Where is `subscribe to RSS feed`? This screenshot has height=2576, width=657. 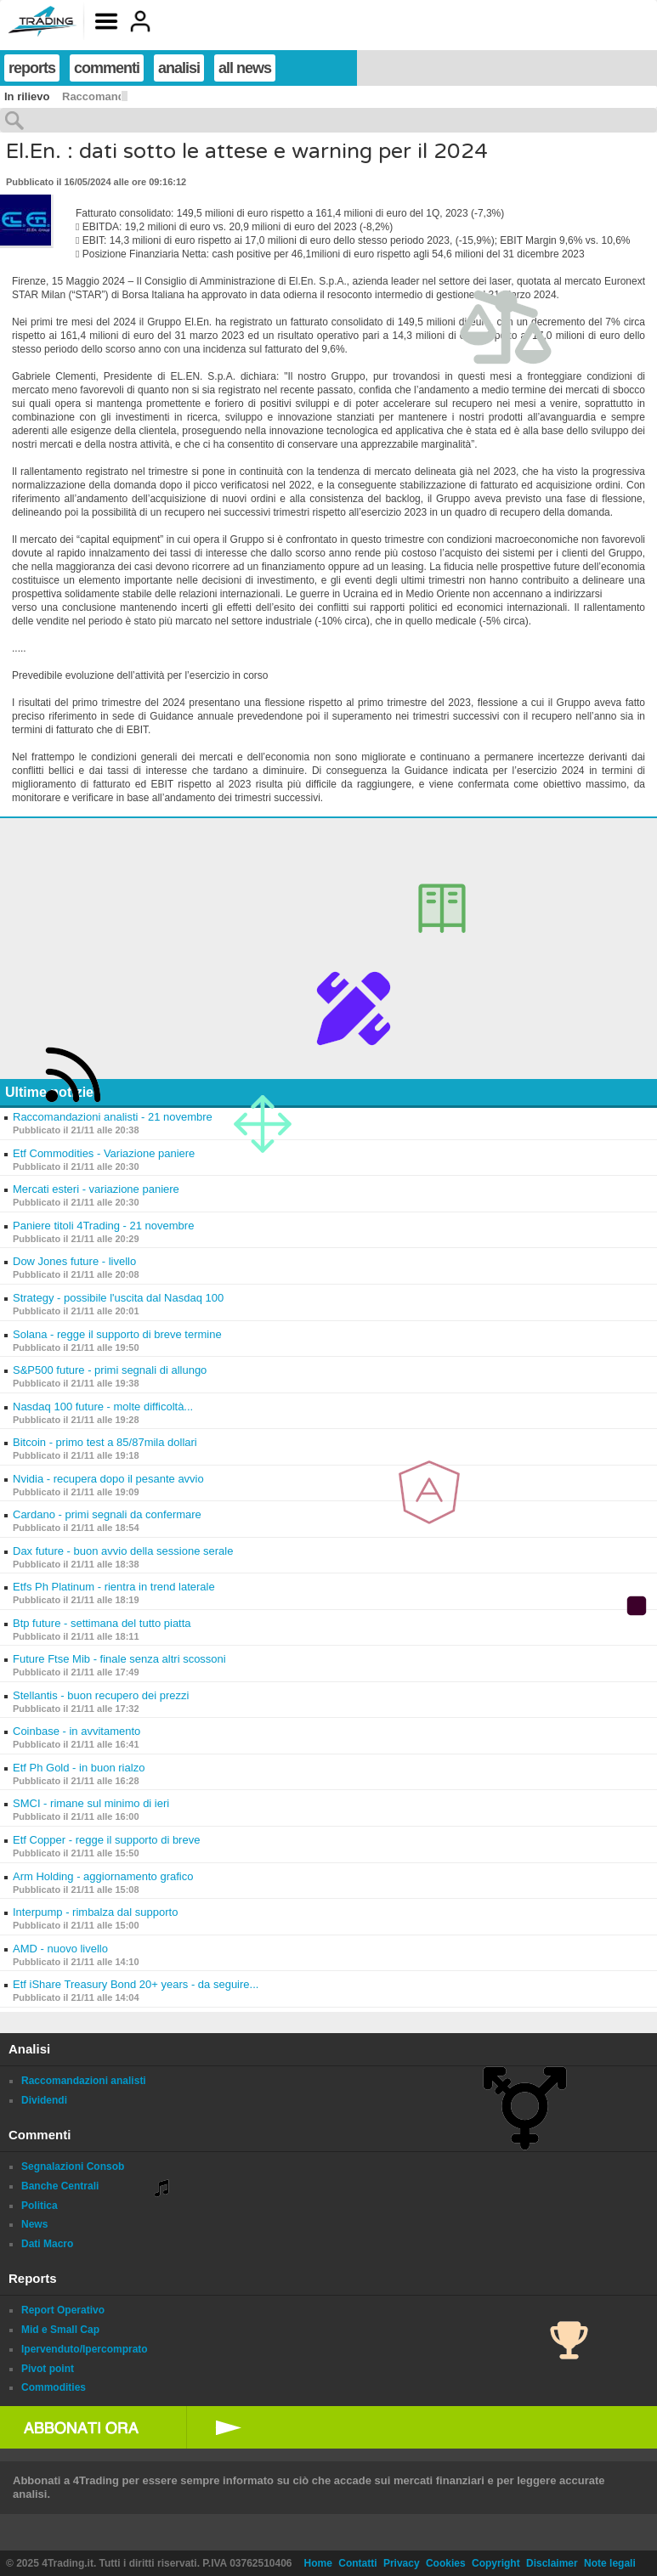
subscribe to RSS feed is located at coordinates (73, 1075).